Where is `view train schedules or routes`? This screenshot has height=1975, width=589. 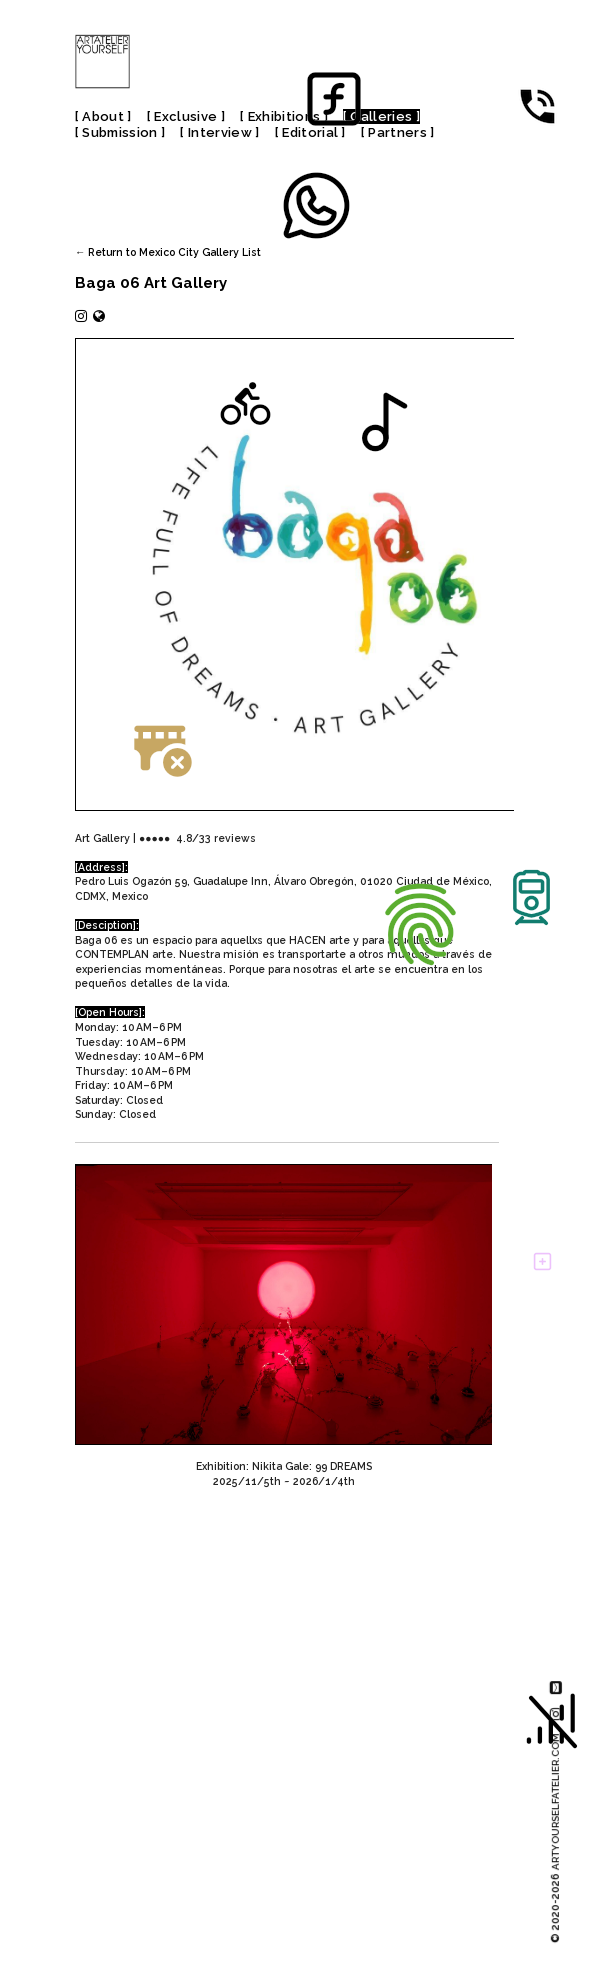
view train schedules or routes is located at coordinates (531, 897).